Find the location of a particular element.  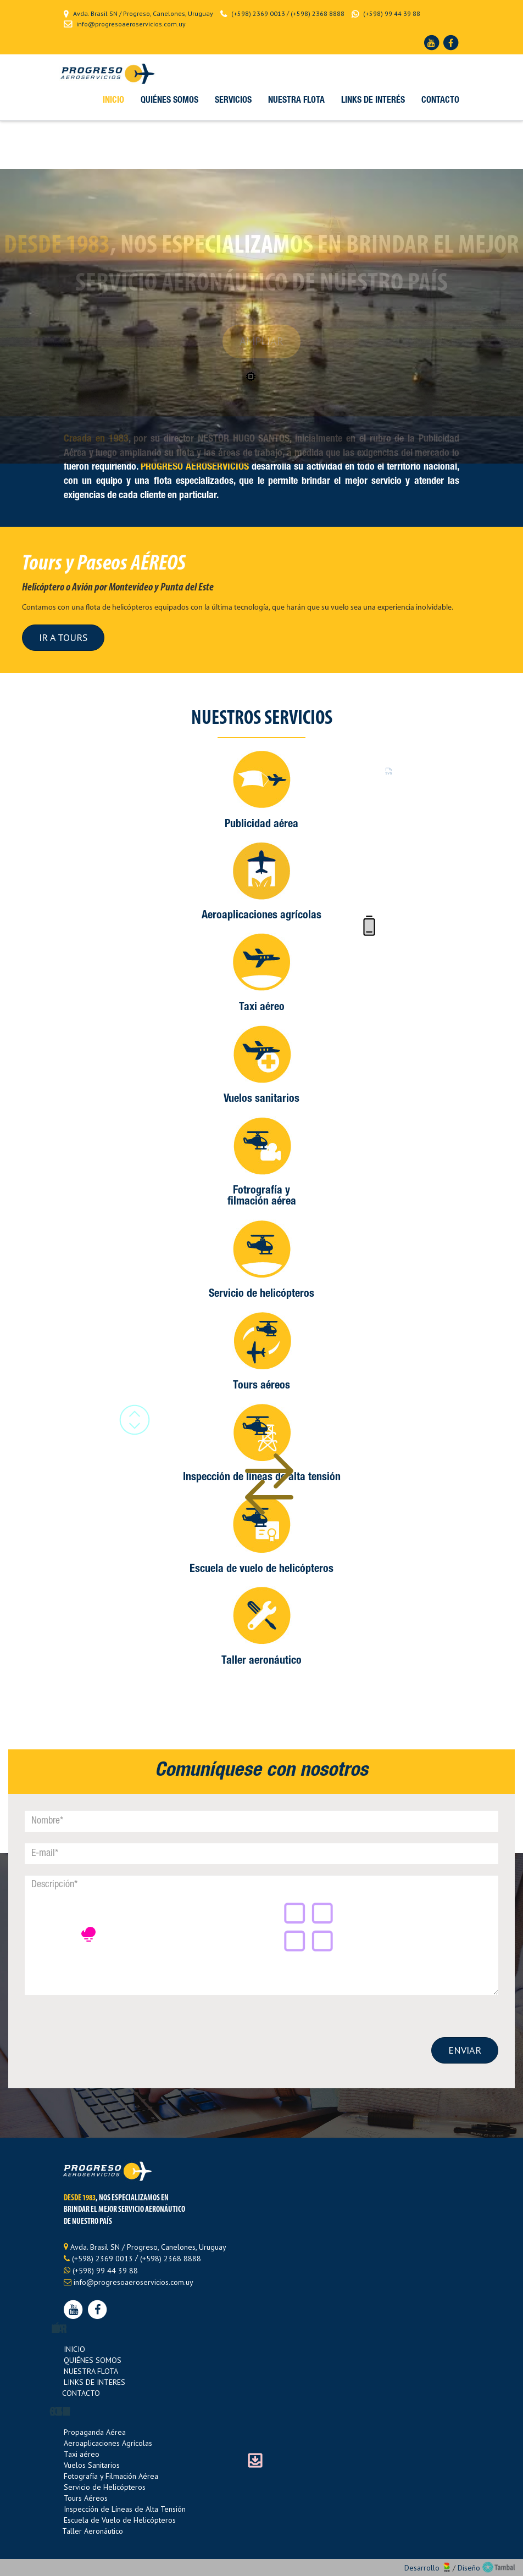

expand or collapse content is located at coordinates (135, 1420).